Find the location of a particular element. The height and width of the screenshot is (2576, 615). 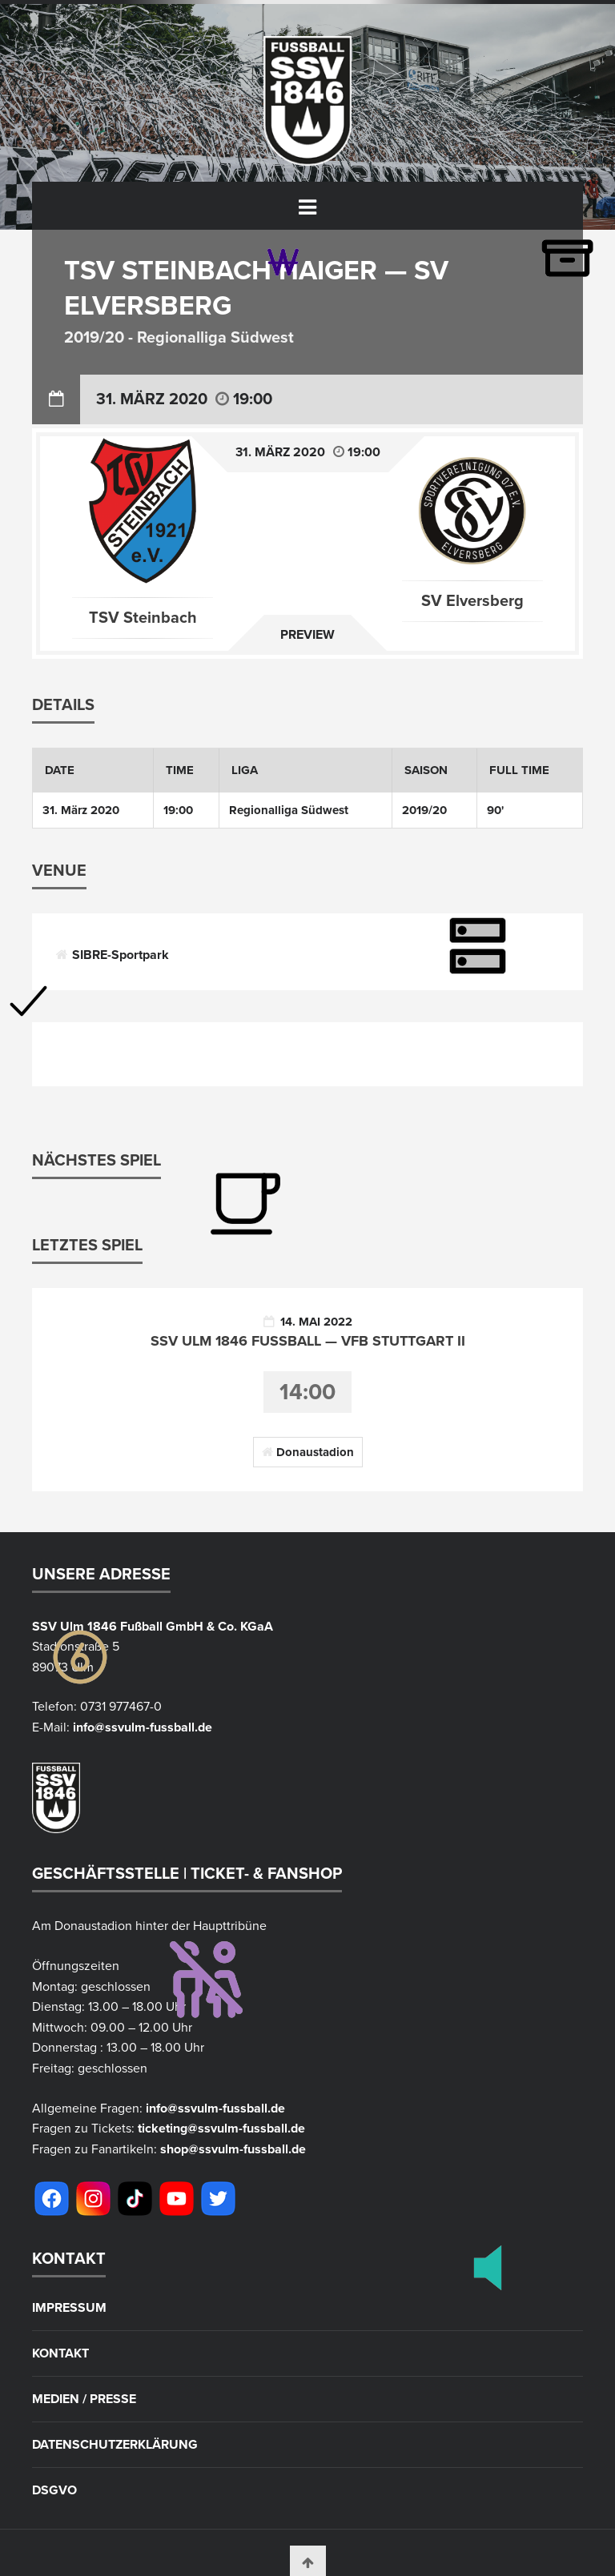

mute audio or sound is located at coordinates (488, 2268).